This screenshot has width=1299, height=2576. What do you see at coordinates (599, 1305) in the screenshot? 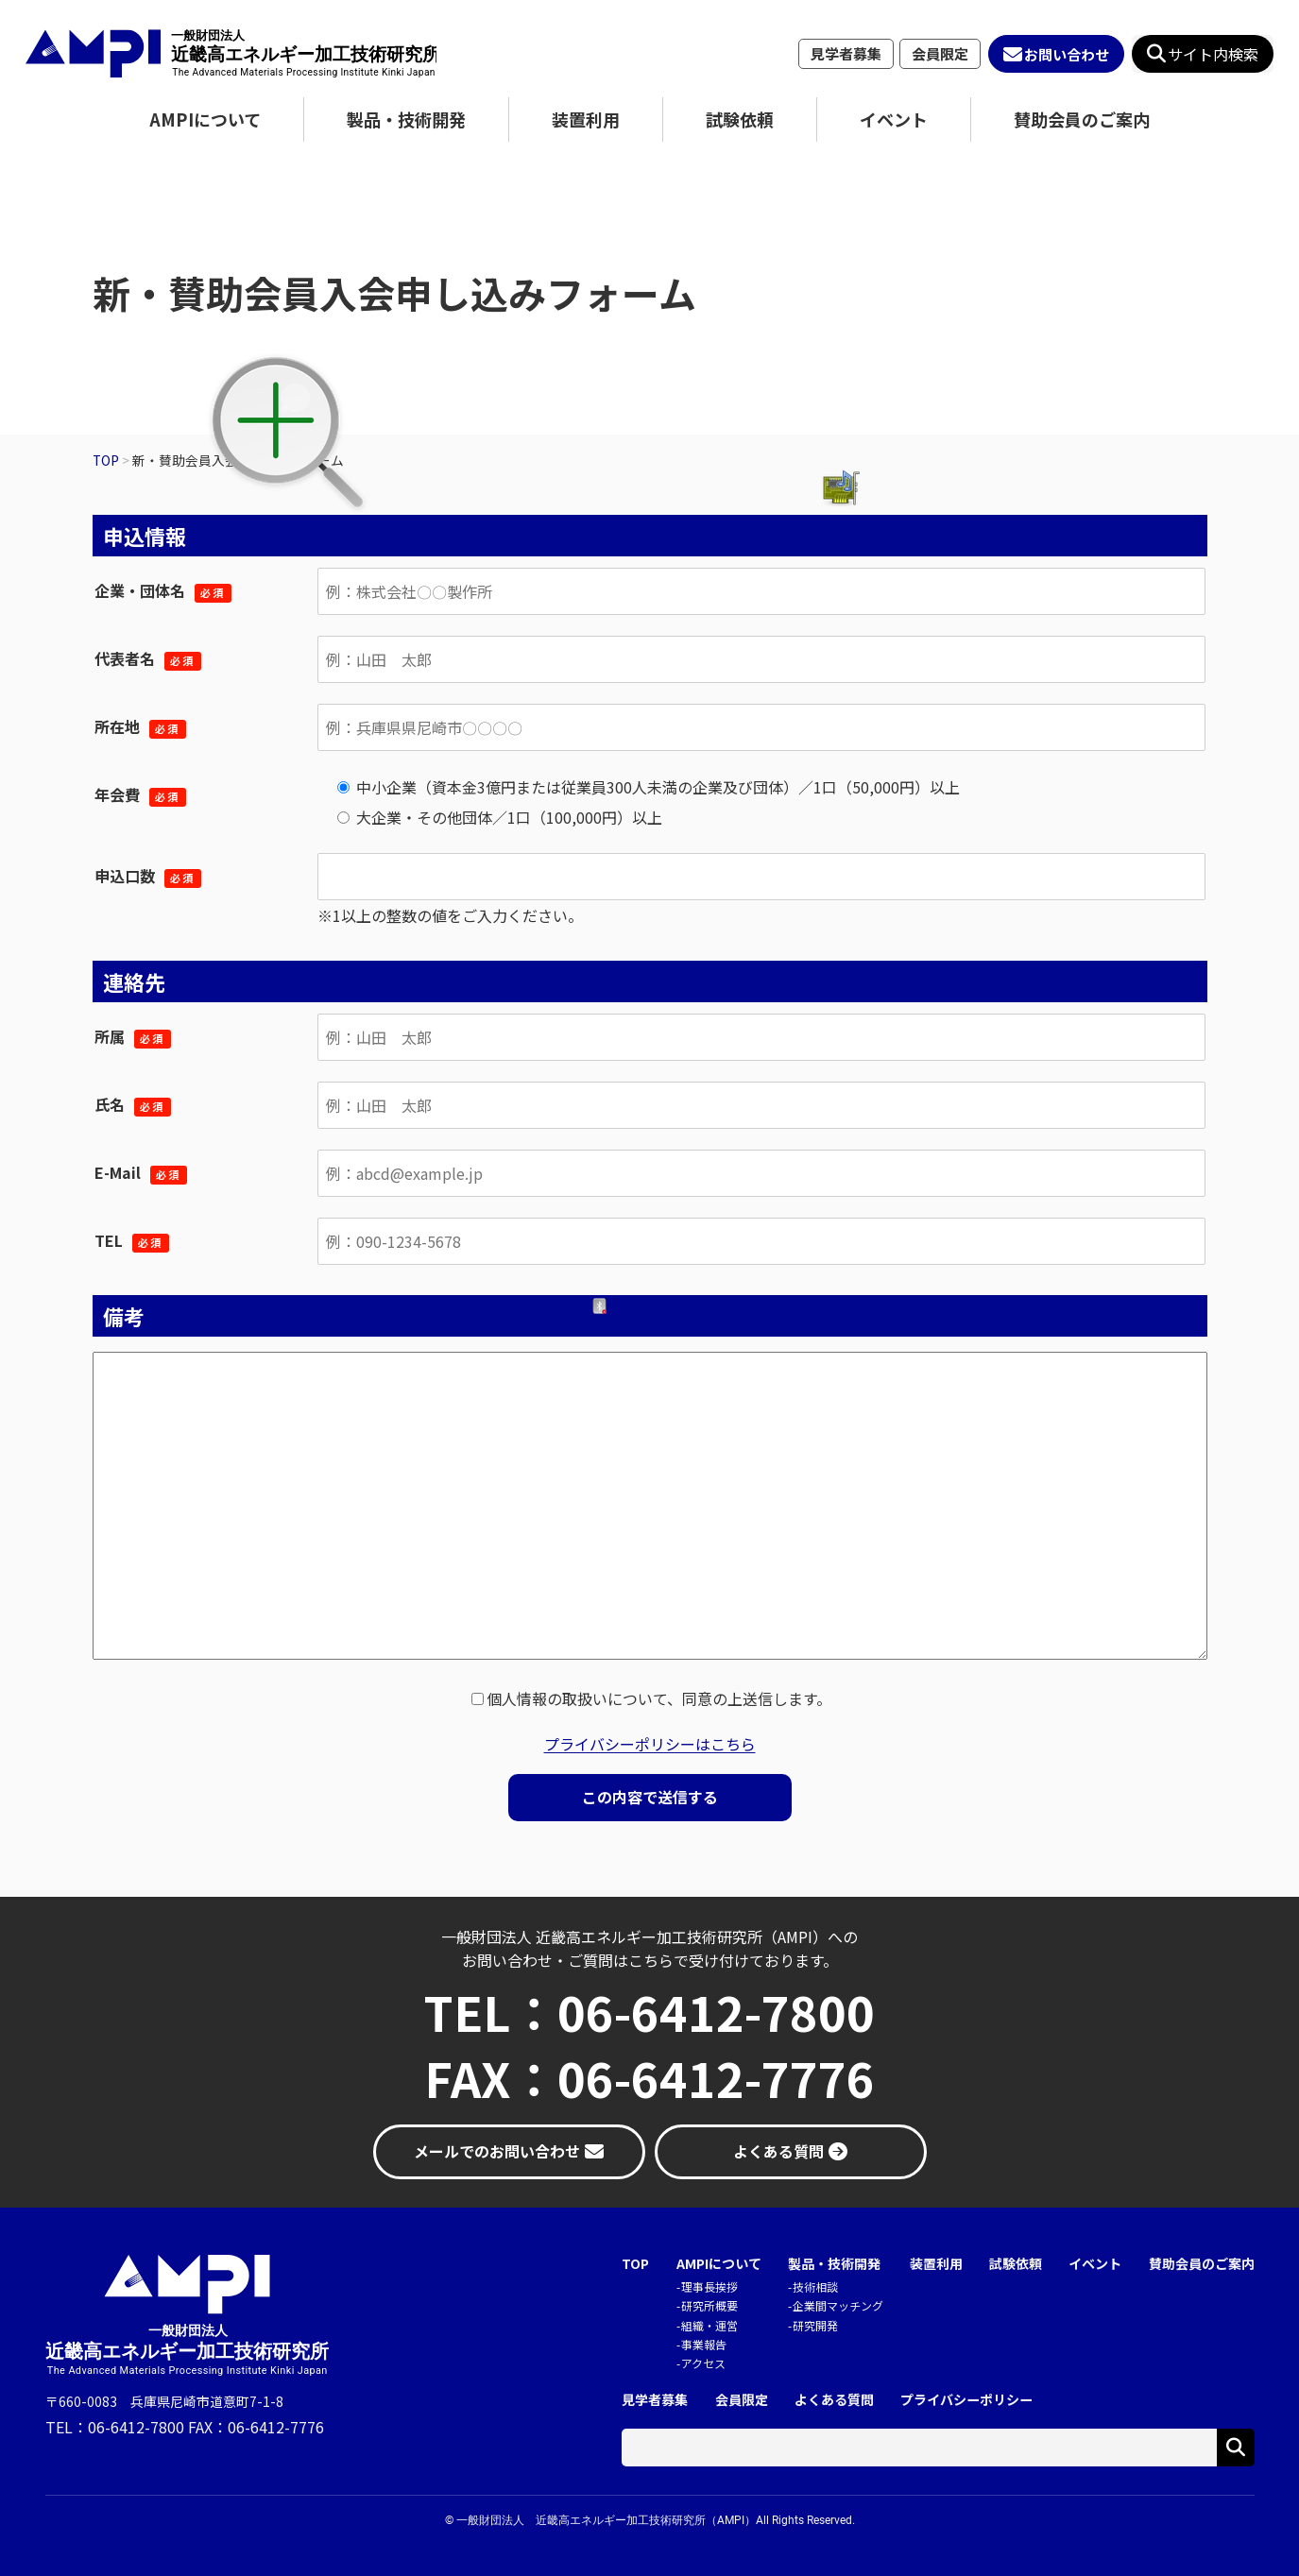
I see `bluetooth is currently disabled` at bounding box center [599, 1305].